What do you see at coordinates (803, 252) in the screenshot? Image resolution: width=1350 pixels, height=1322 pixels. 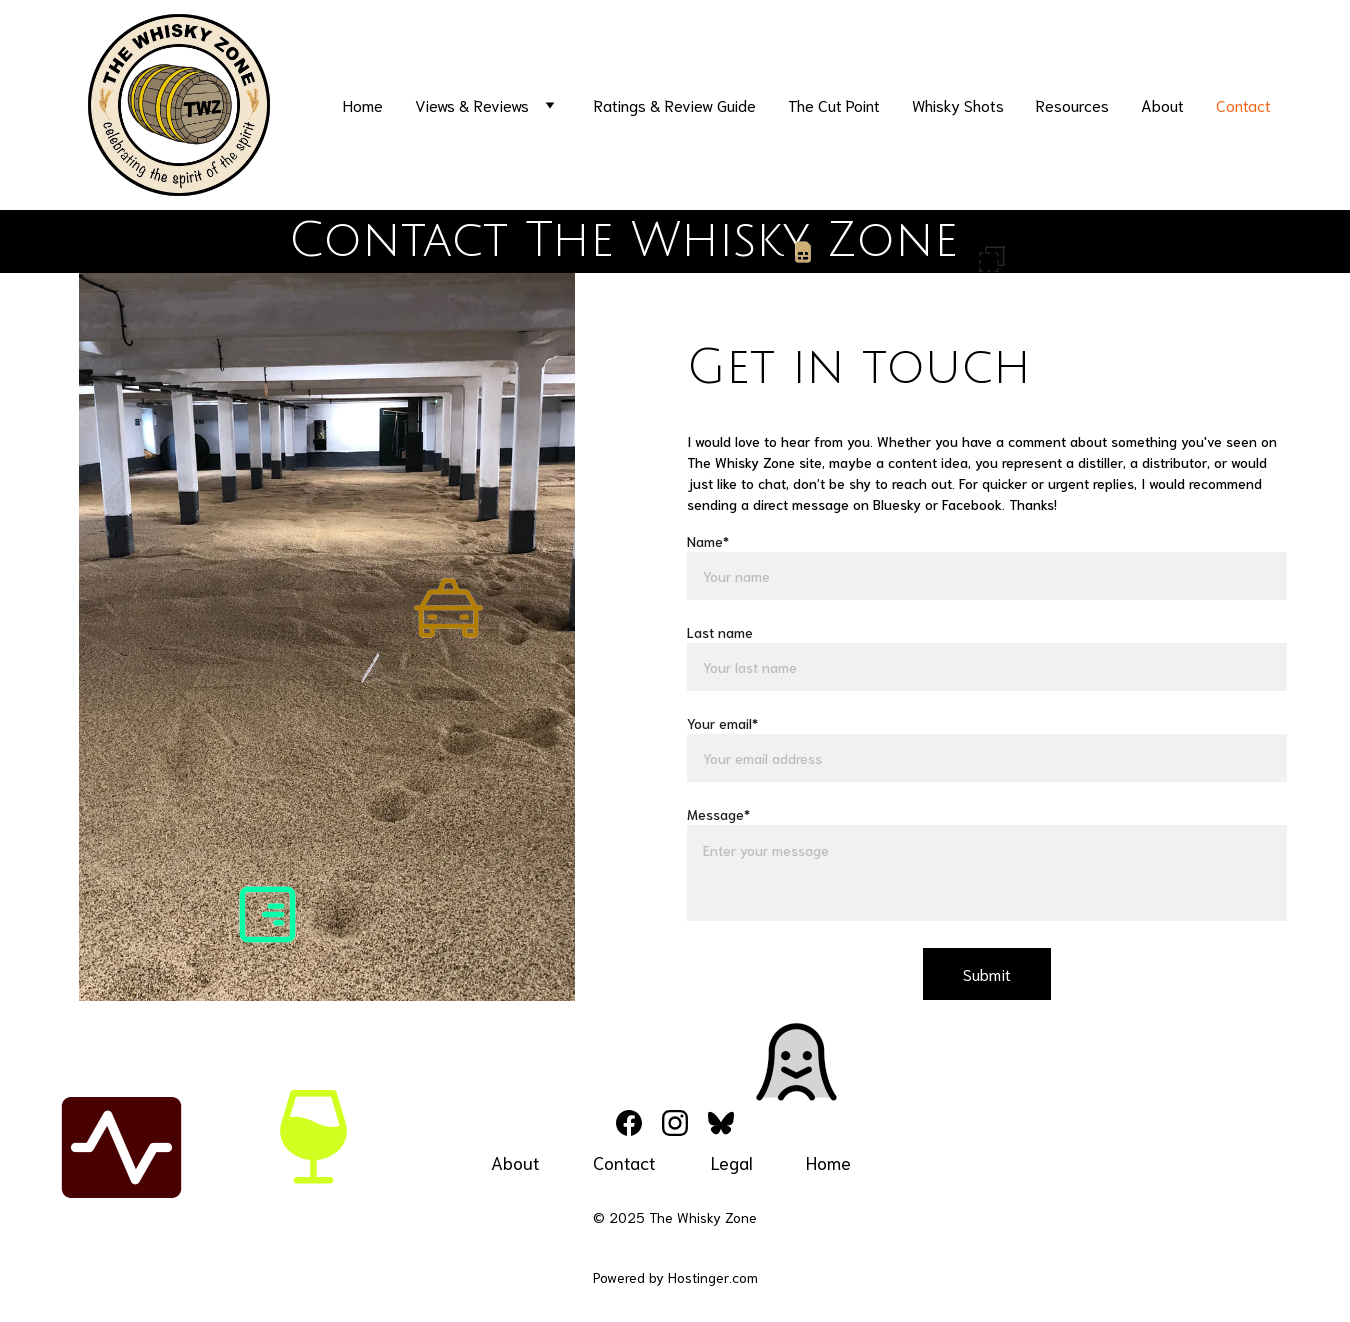 I see `manage sim card settings` at bounding box center [803, 252].